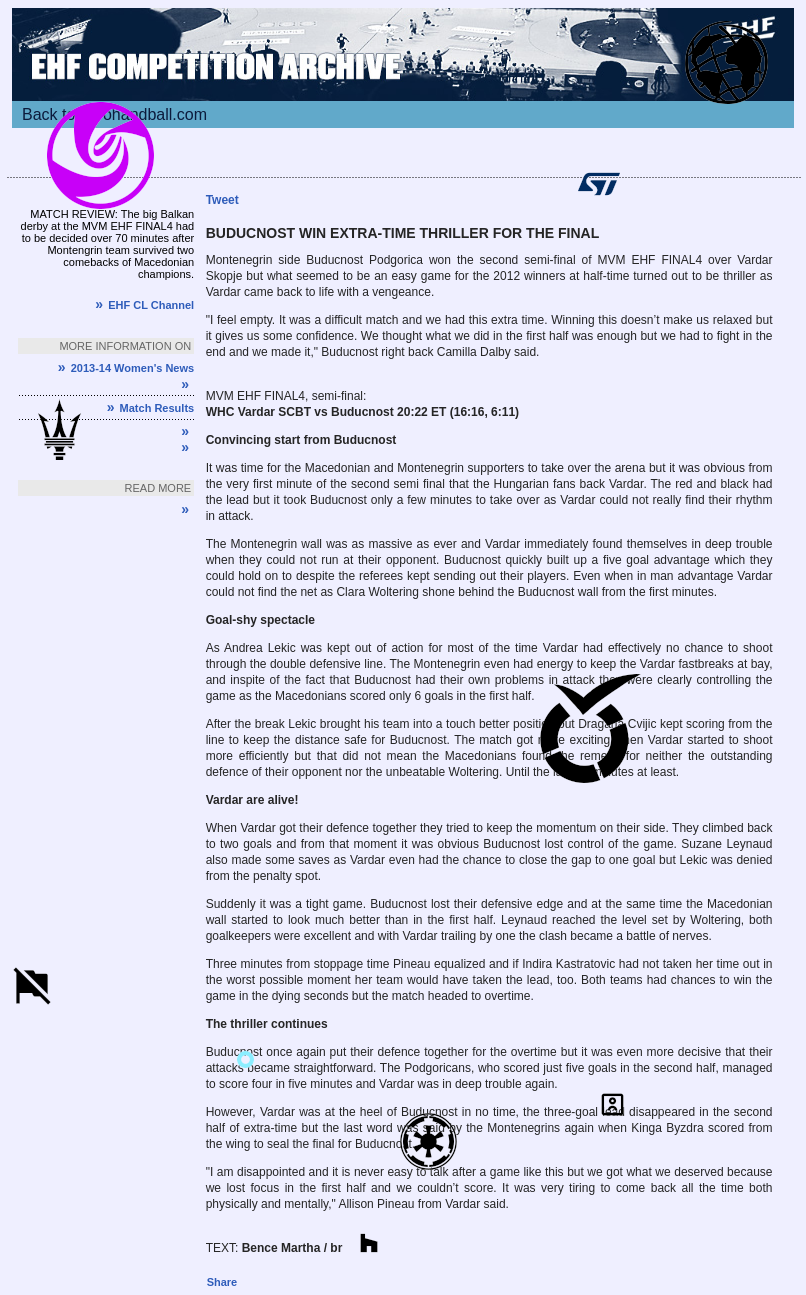 The width and height of the screenshot is (806, 1295). What do you see at coordinates (100, 155) in the screenshot?
I see `open deepin desktop environment settings` at bounding box center [100, 155].